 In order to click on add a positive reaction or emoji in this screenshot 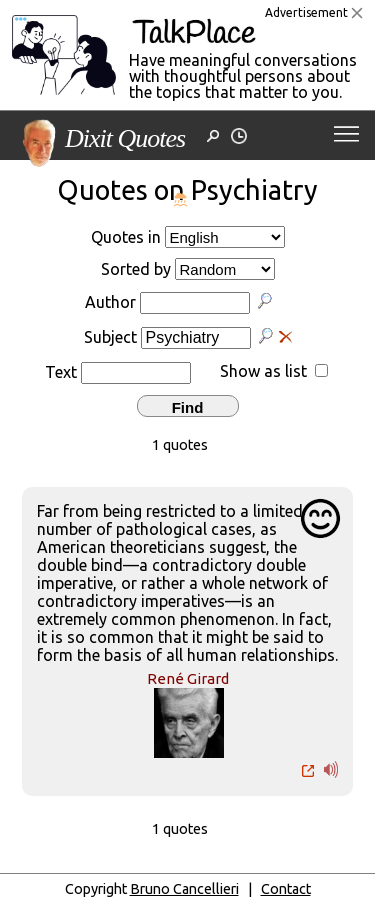, I will do `click(320, 518)`.